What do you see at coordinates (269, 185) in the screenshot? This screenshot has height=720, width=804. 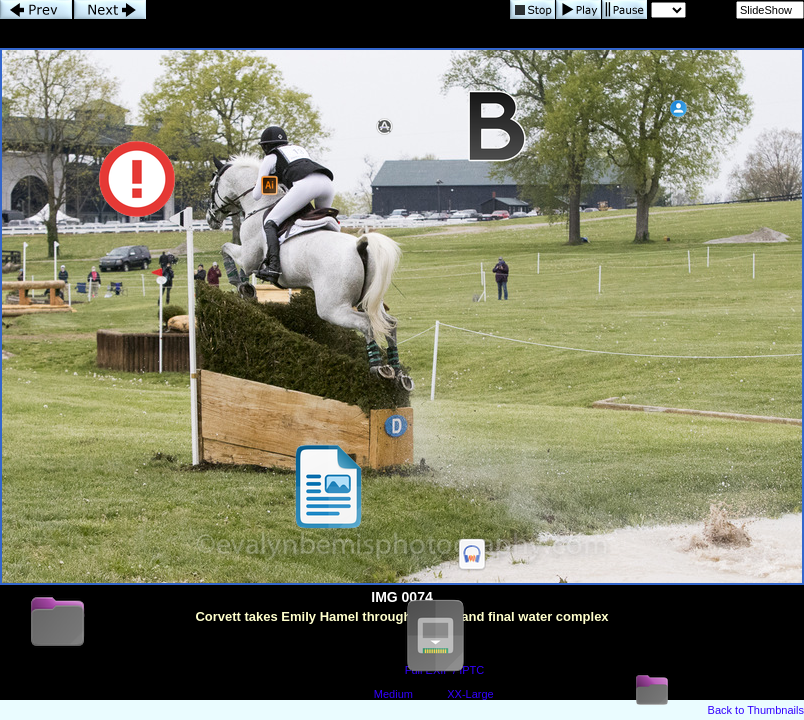 I see `open an Adobe Illustrator file` at bounding box center [269, 185].